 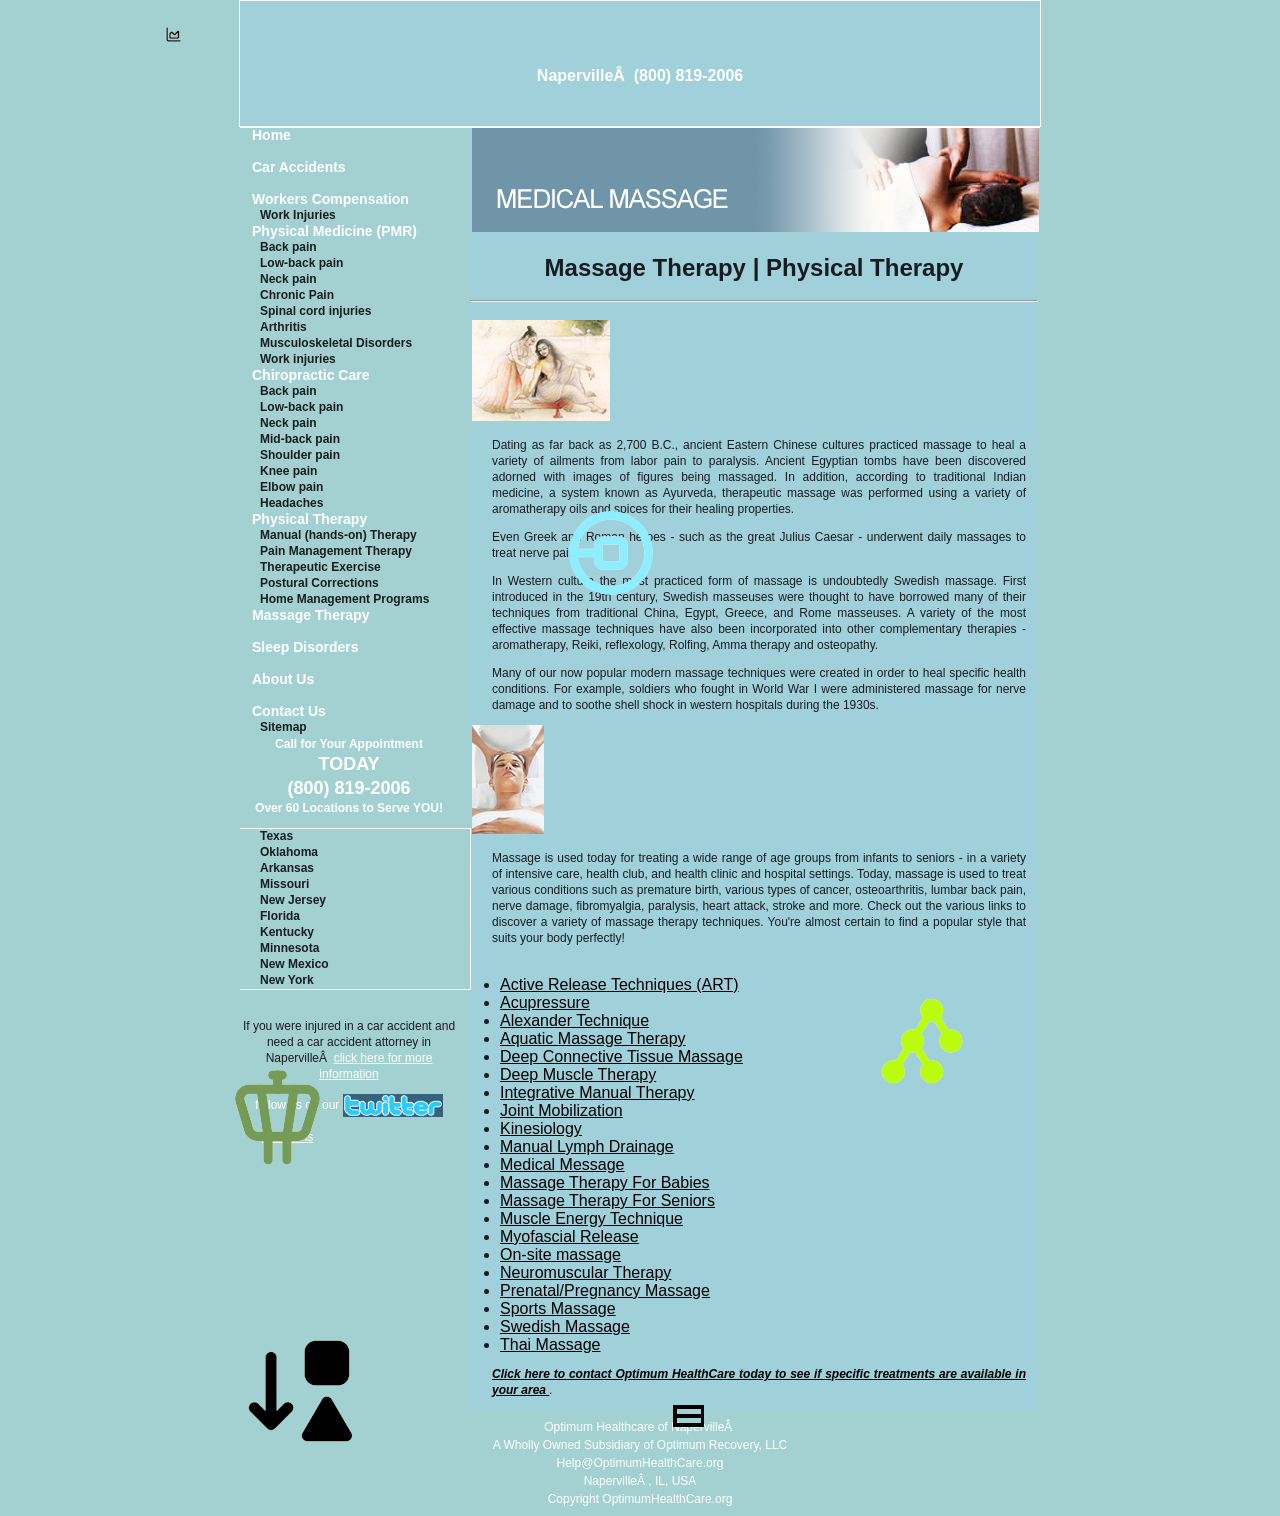 I want to click on switch to stream or list view, so click(x=688, y=1416).